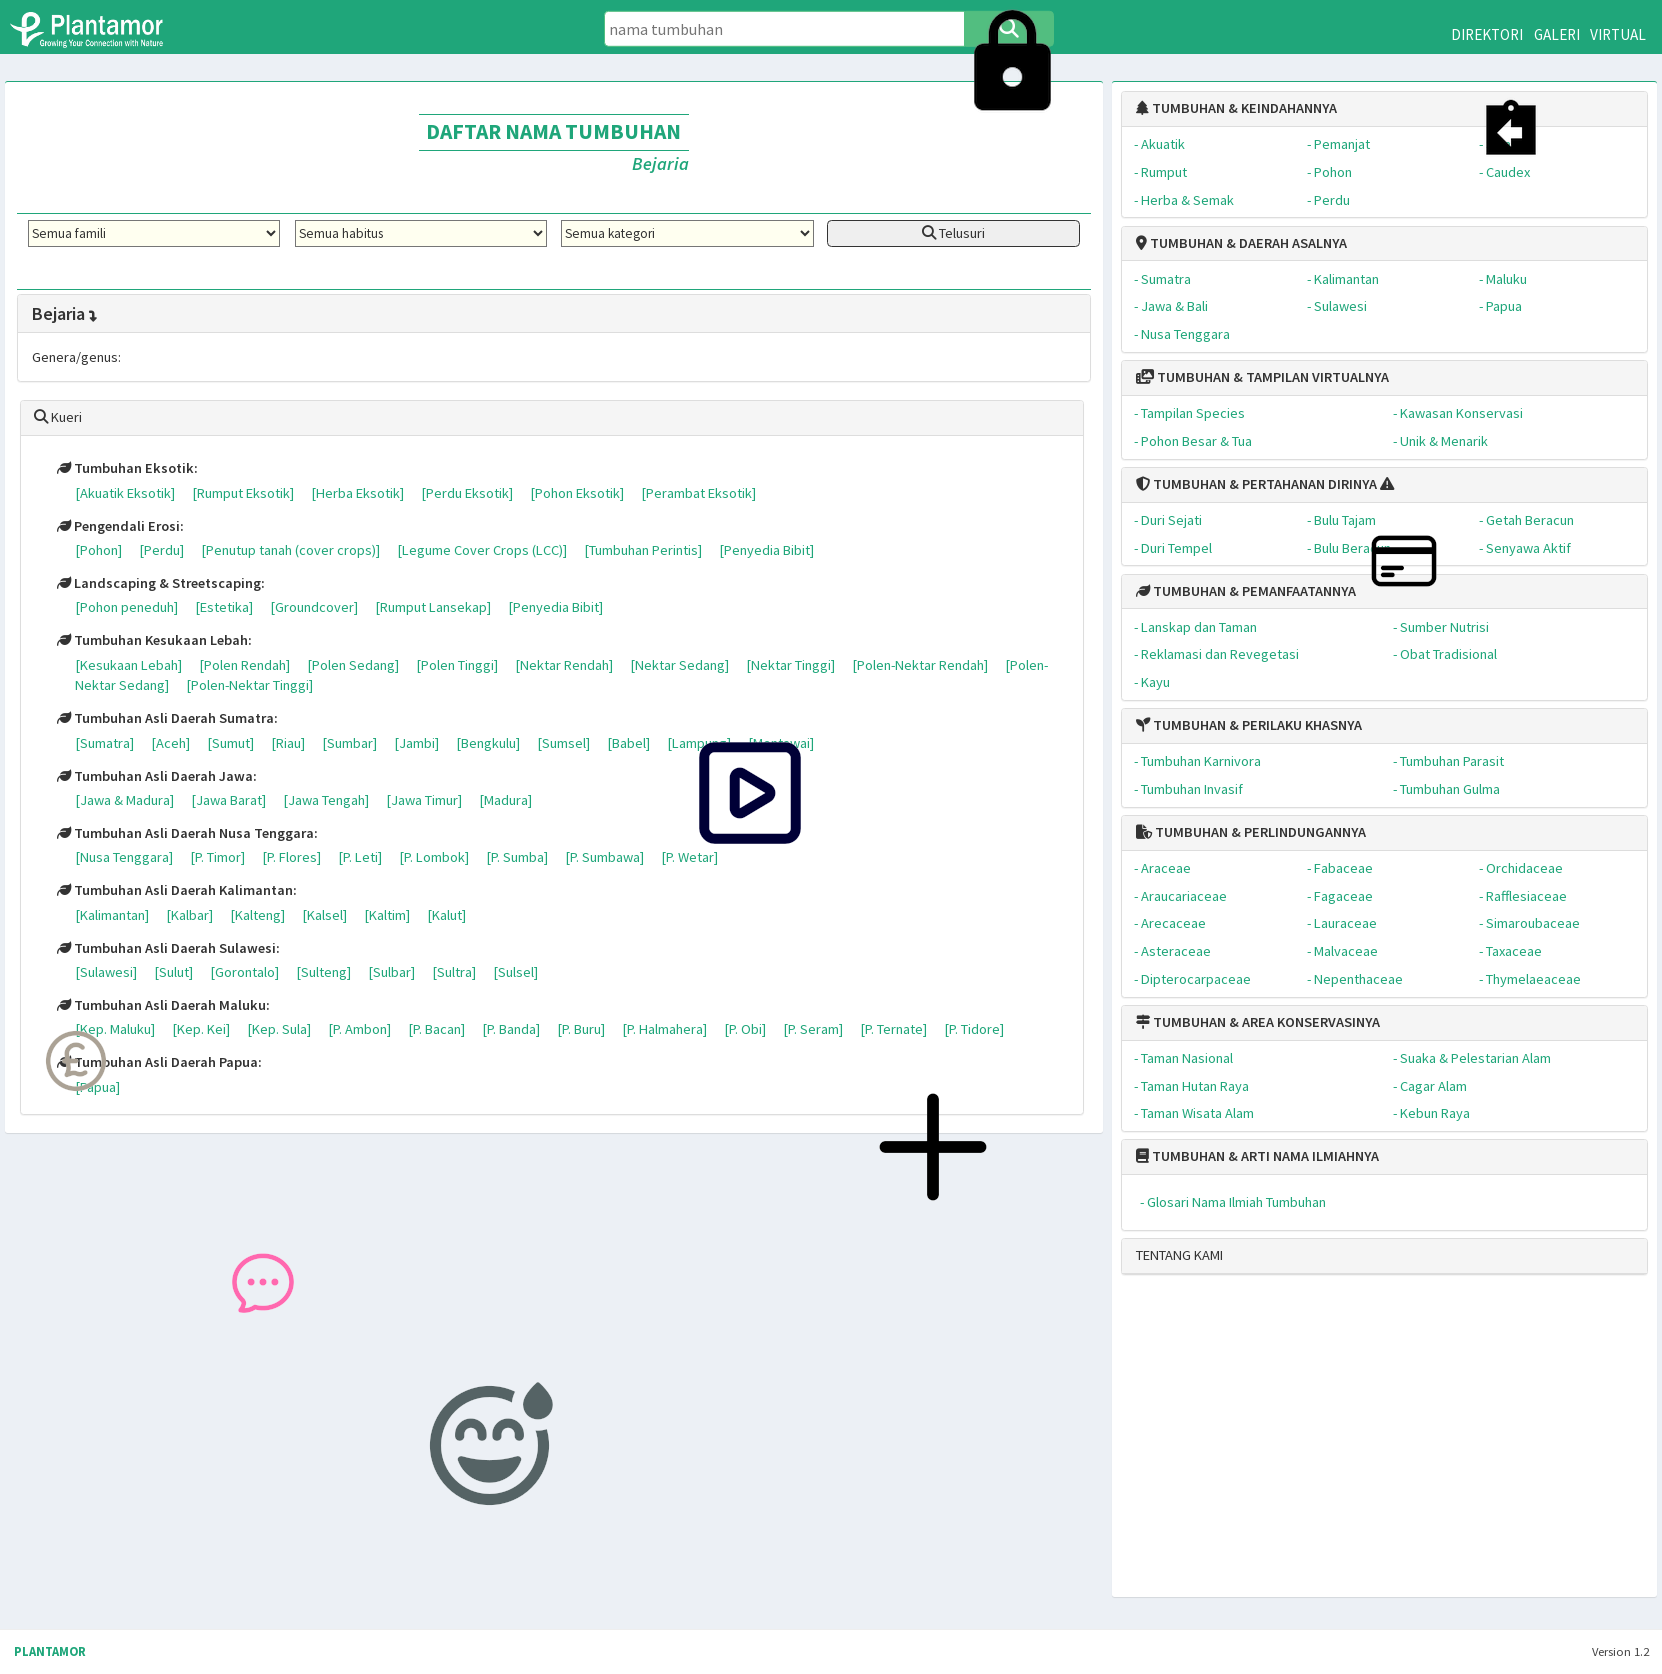  Describe the element at coordinates (76, 1061) in the screenshot. I see `view balance in british pounds` at that location.